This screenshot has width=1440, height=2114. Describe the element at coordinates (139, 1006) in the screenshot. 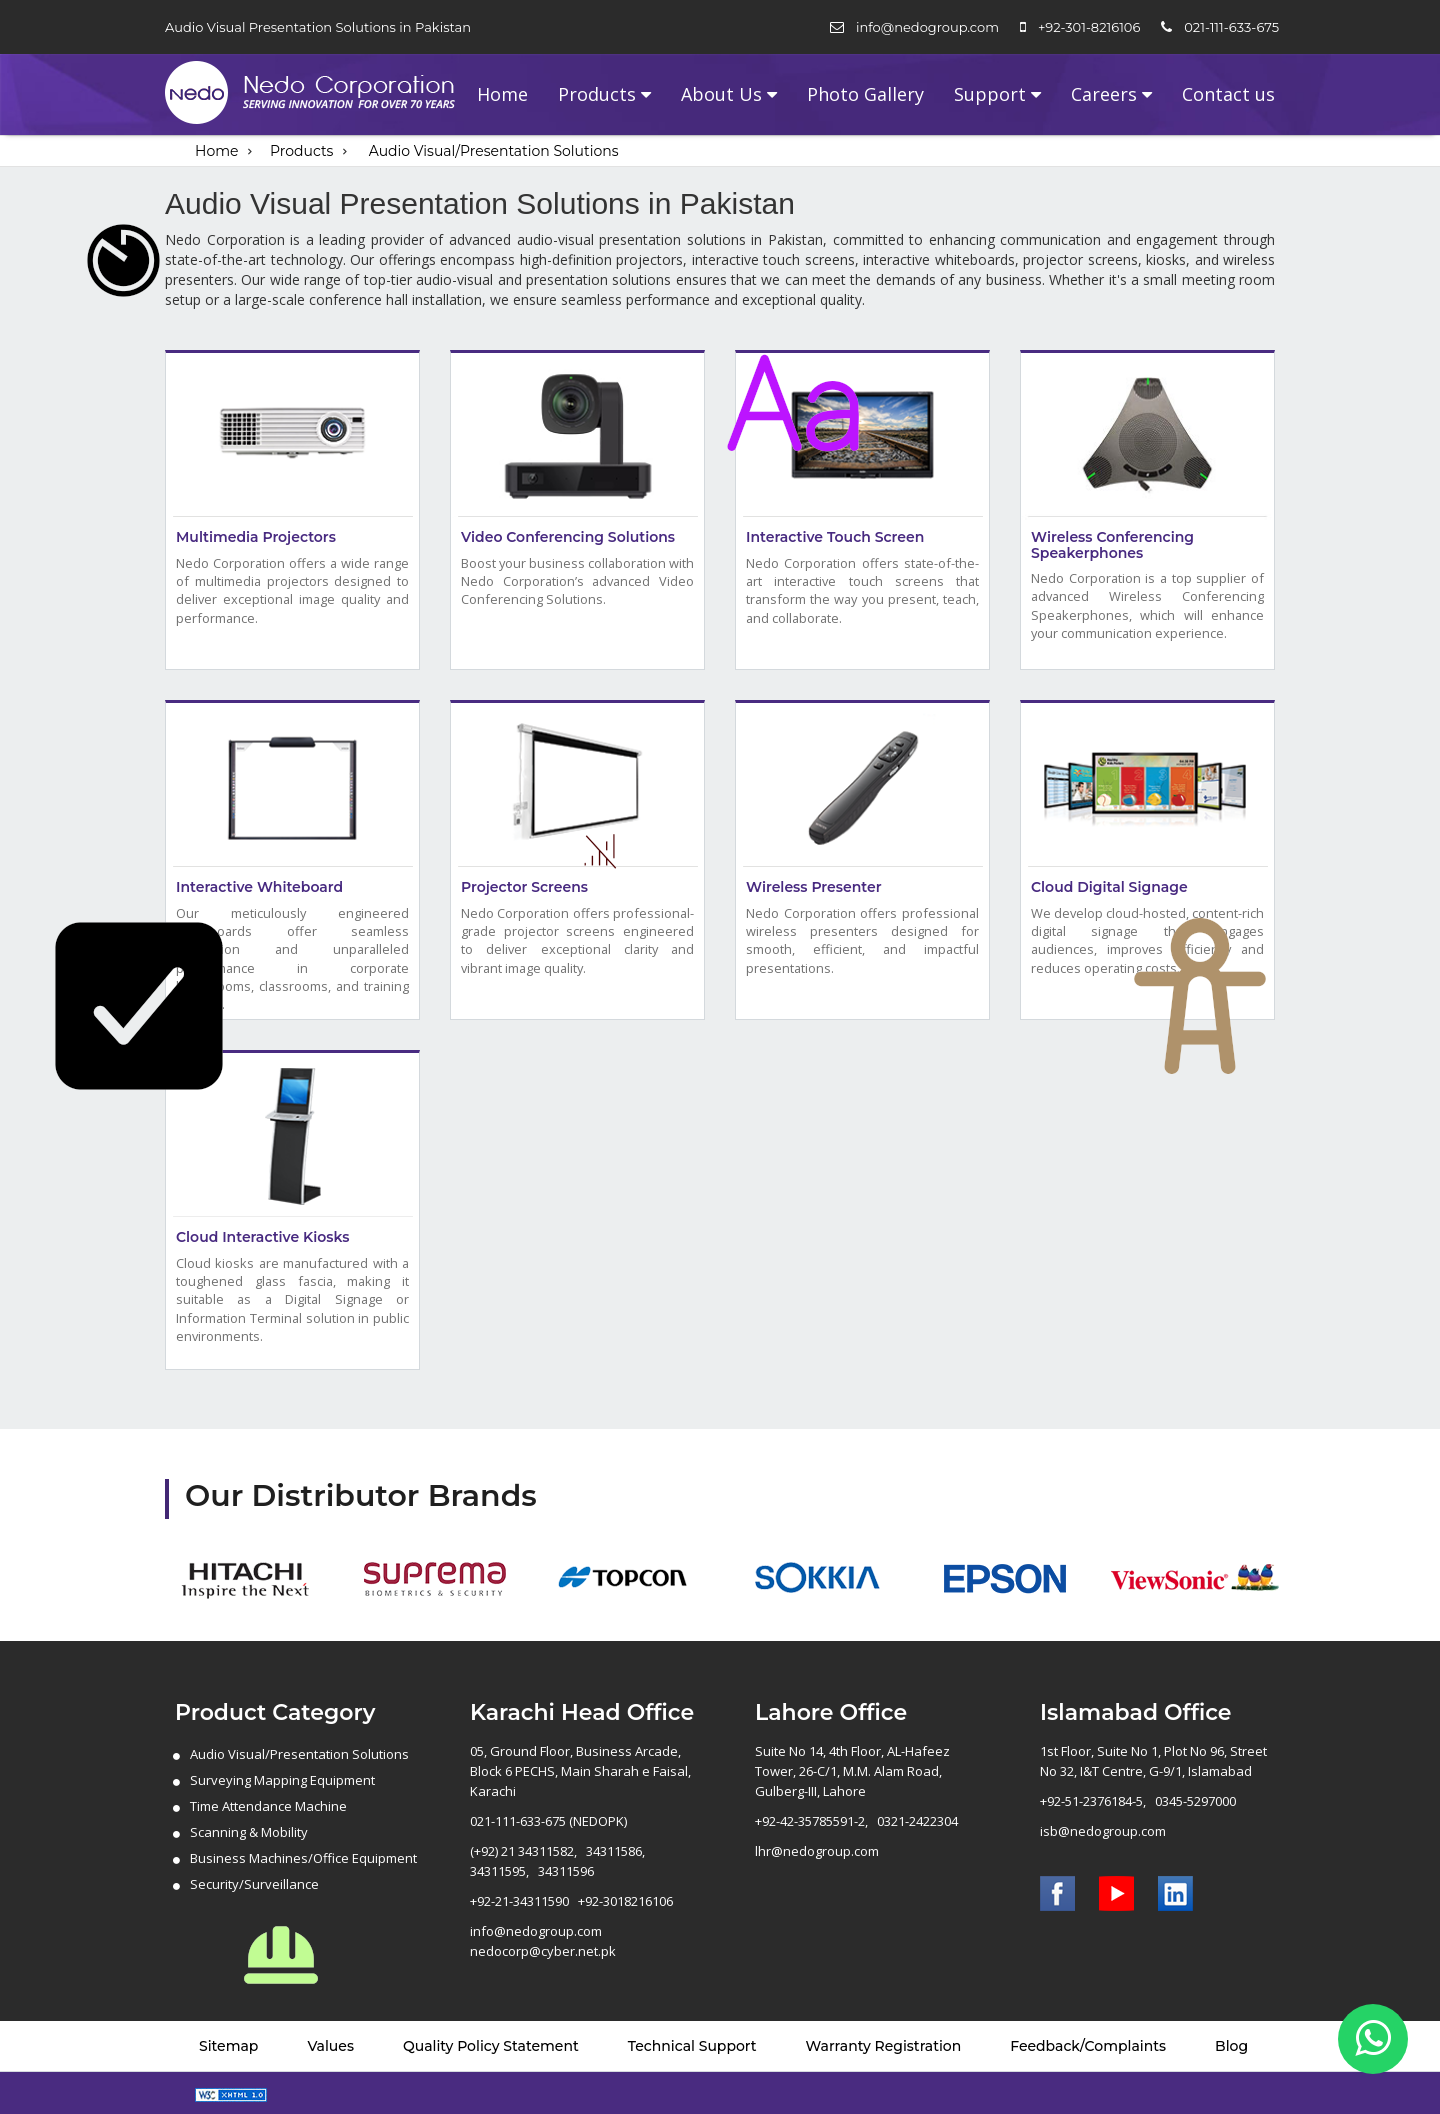

I see `select or confirm an option` at that location.